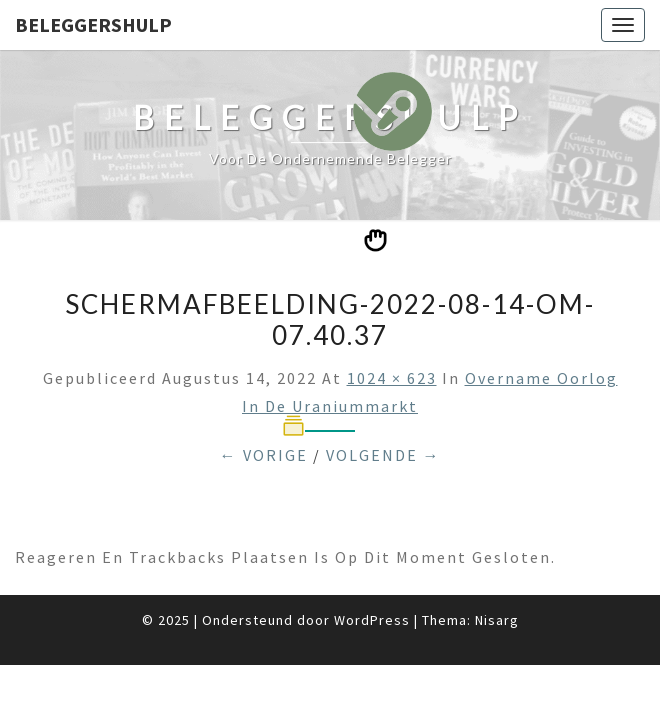 The image size is (660, 720). I want to click on open the Steam gaming platform, so click(392, 111).